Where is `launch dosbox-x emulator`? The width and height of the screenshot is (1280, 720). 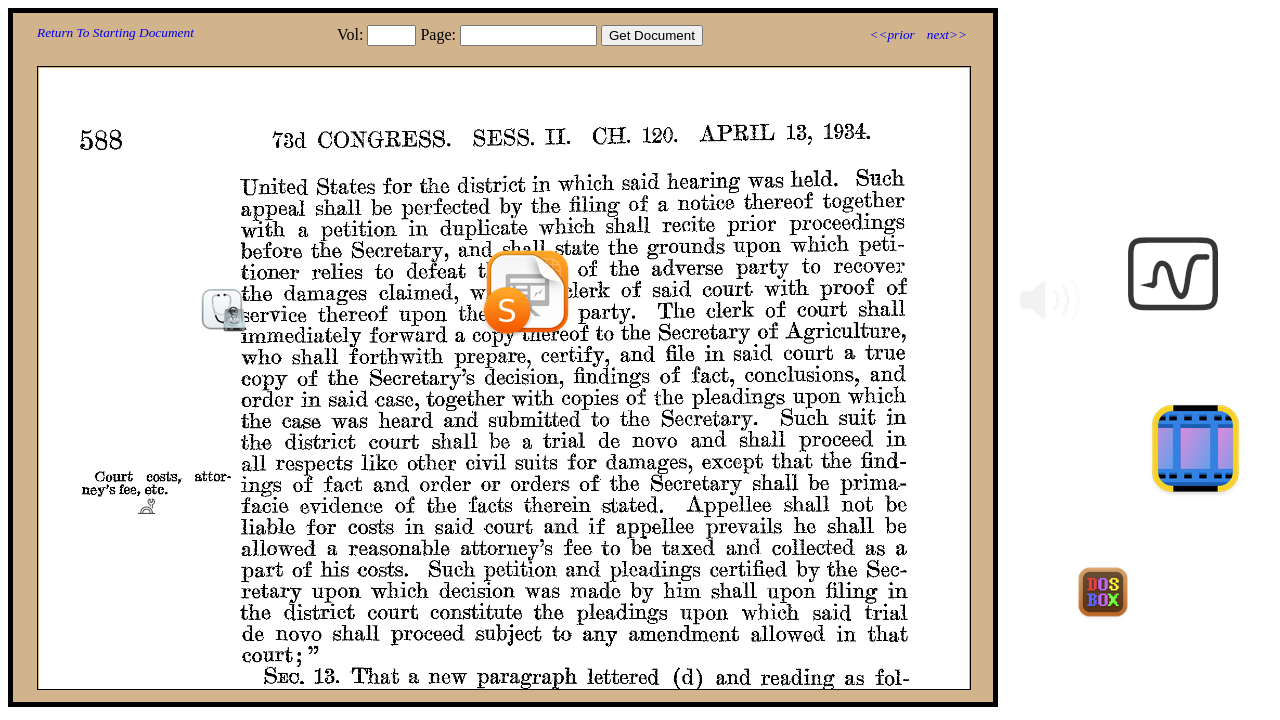
launch dosbox-x emulator is located at coordinates (1103, 592).